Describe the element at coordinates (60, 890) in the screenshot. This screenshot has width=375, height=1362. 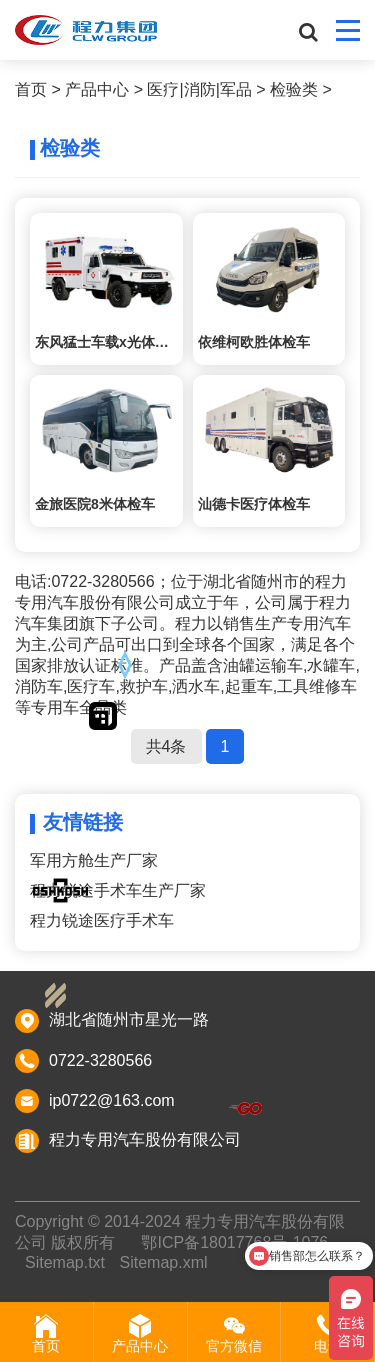
I see `Oshkosh Corporation brand logo` at that location.